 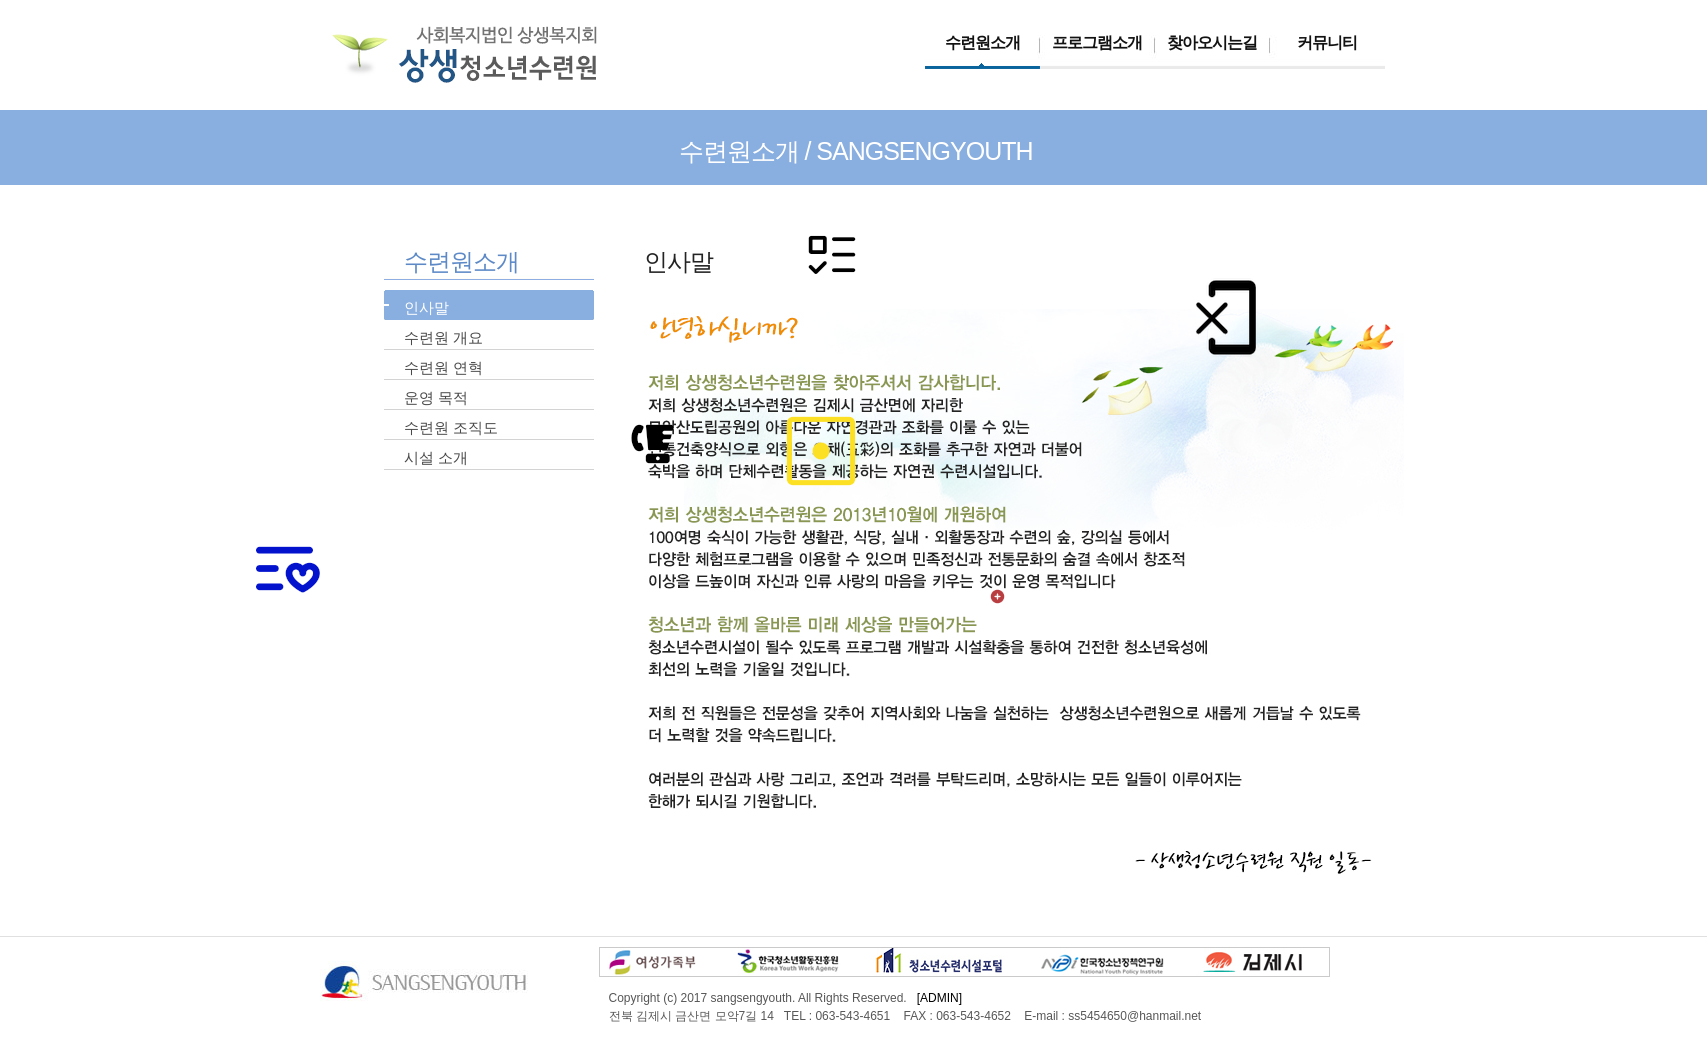 What do you see at coordinates (821, 451) in the screenshot?
I see `indicates a modified file in a diff view` at bounding box center [821, 451].